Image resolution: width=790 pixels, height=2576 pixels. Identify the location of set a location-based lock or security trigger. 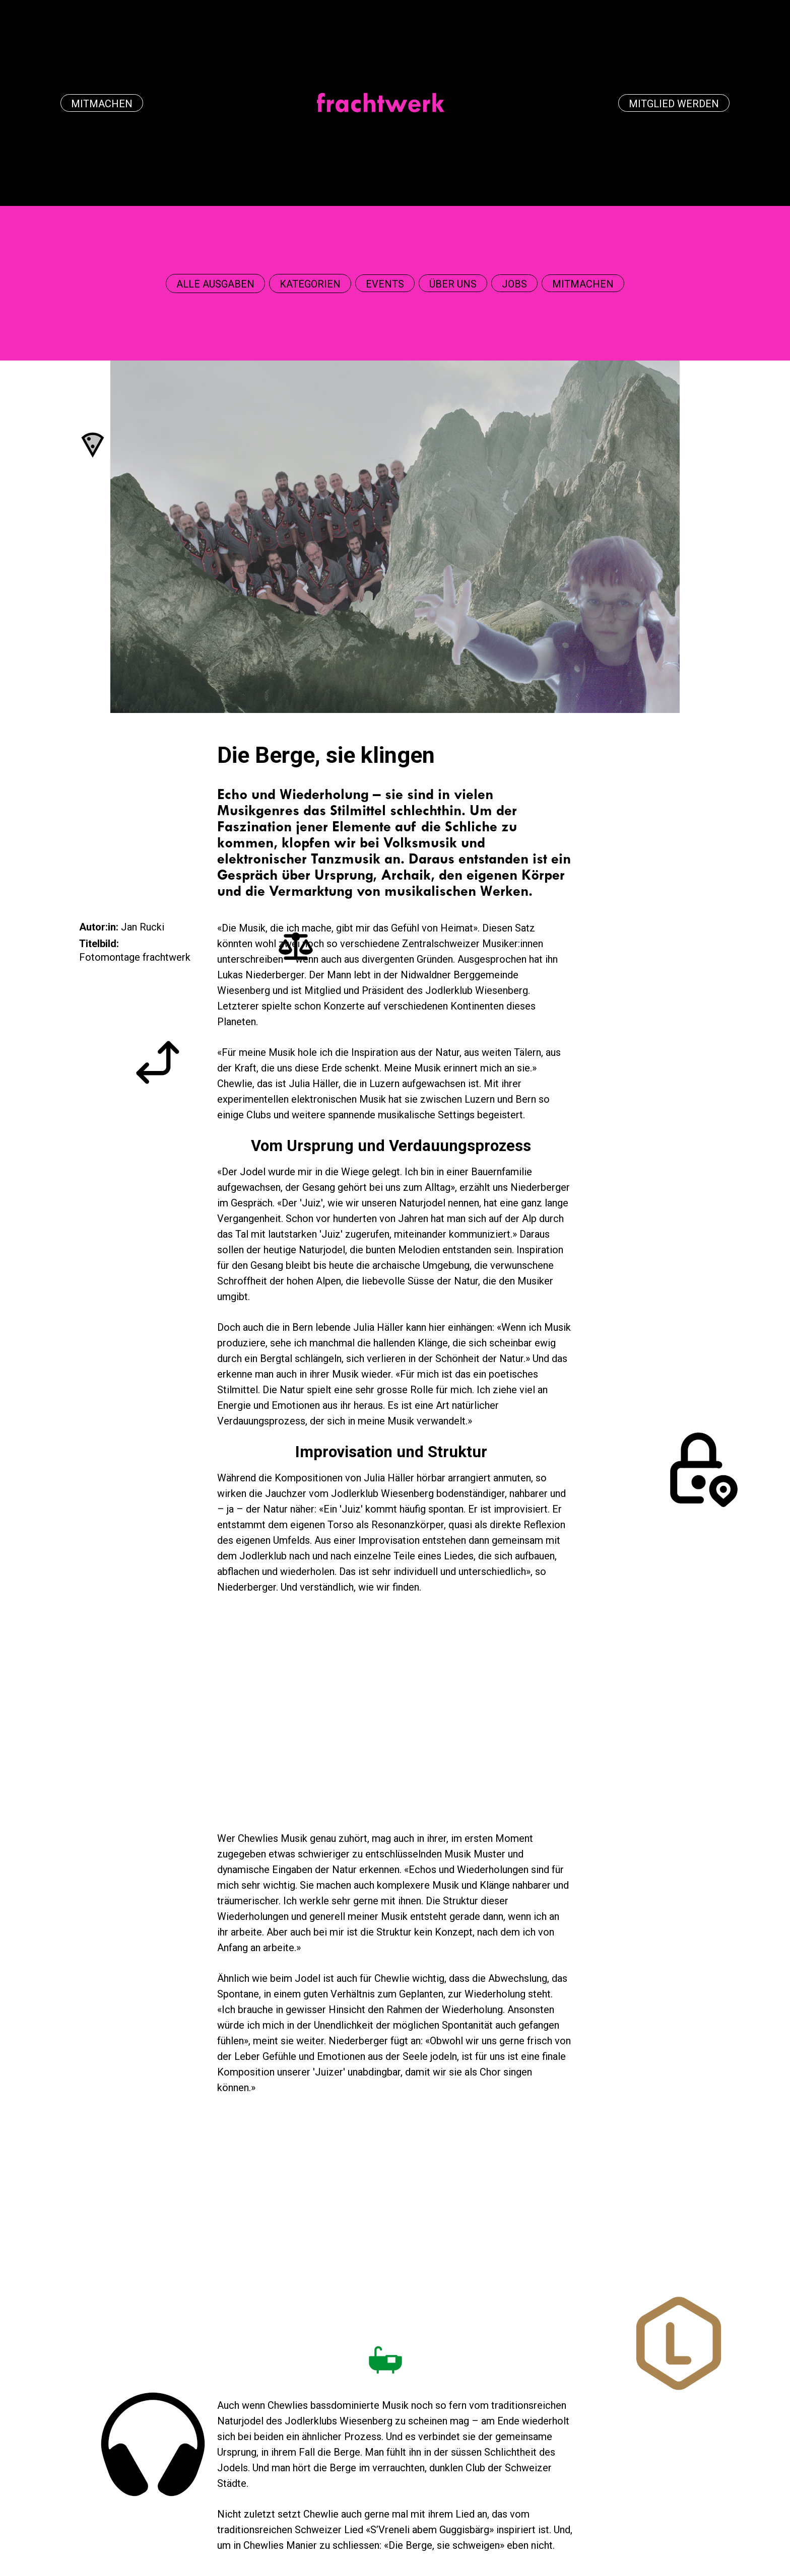
(698, 1468).